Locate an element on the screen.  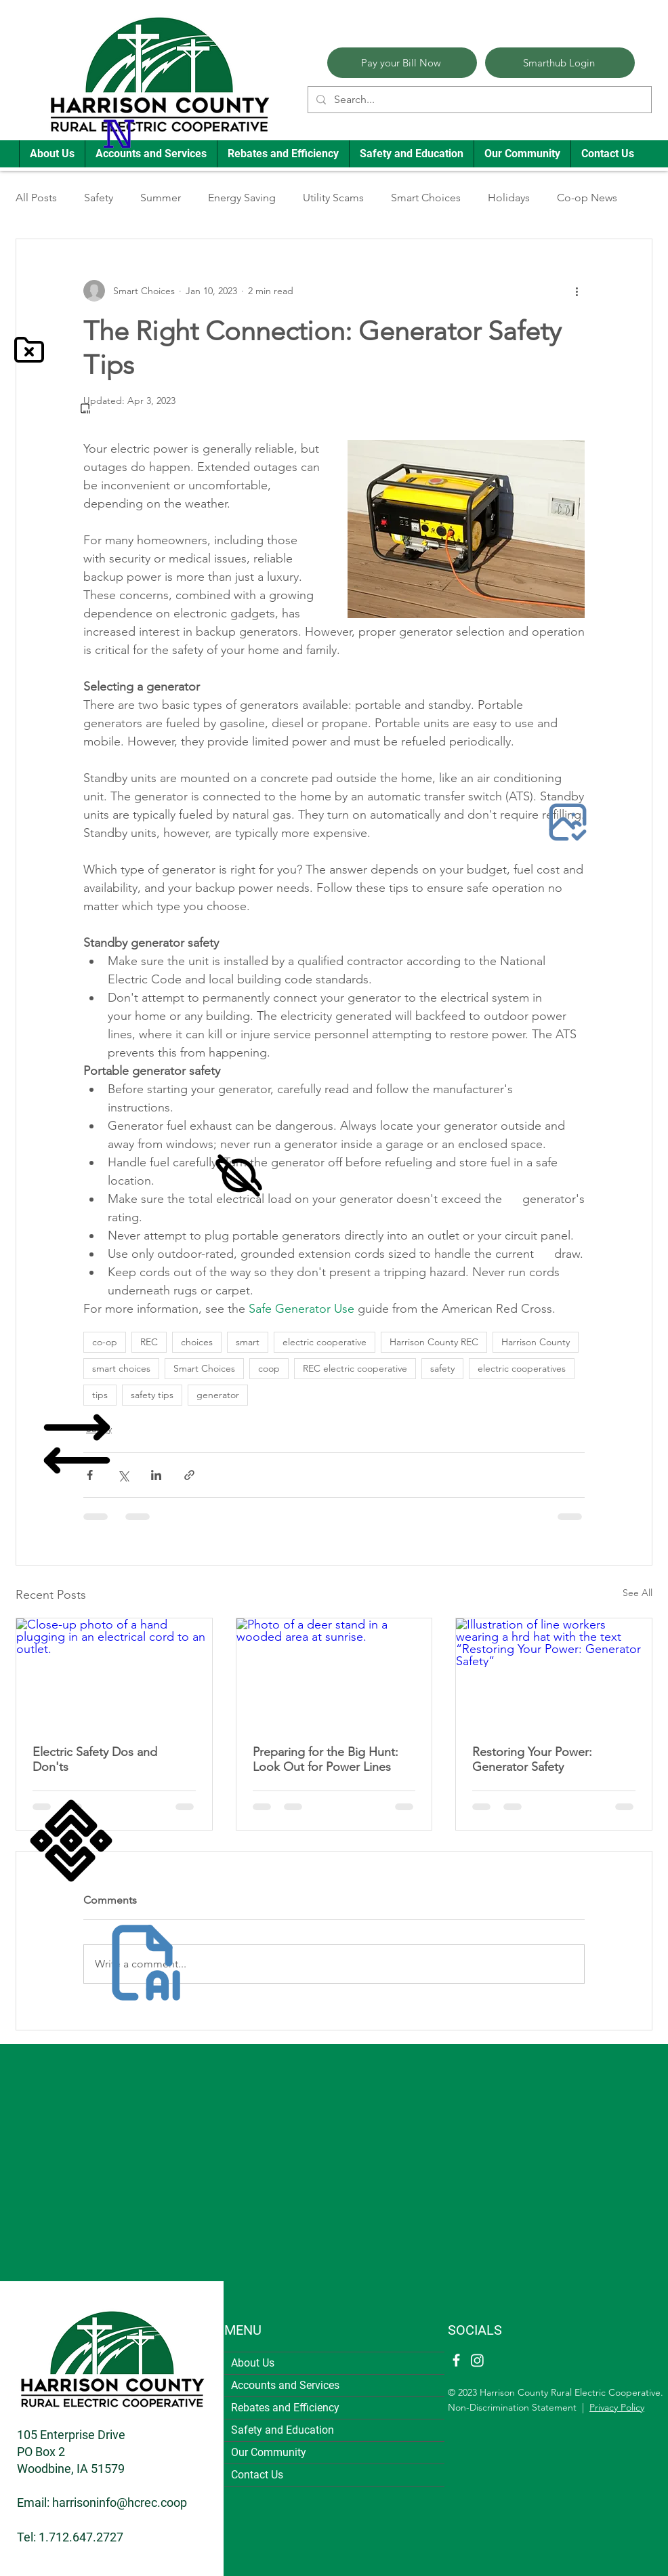
pause media playback on iPad is located at coordinates (85, 408).